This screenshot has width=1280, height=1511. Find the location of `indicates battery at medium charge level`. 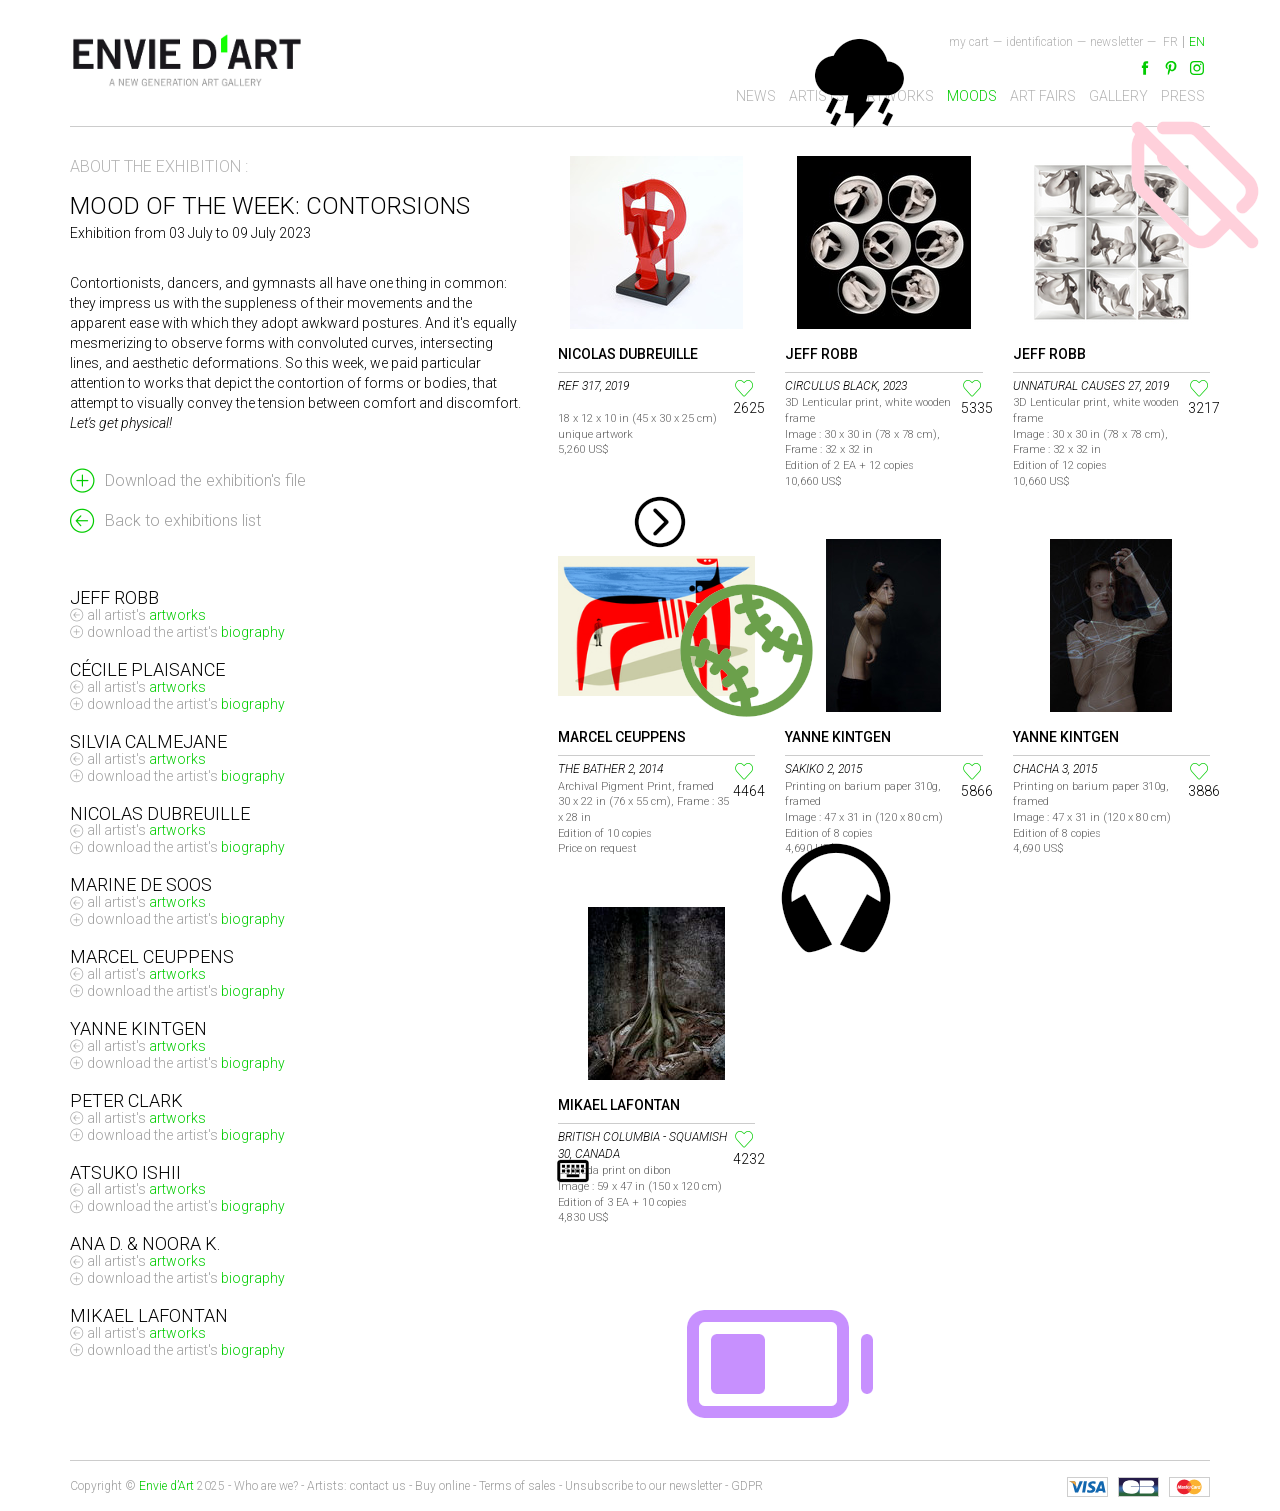

indicates battery at medium charge level is located at coordinates (777, 1364).